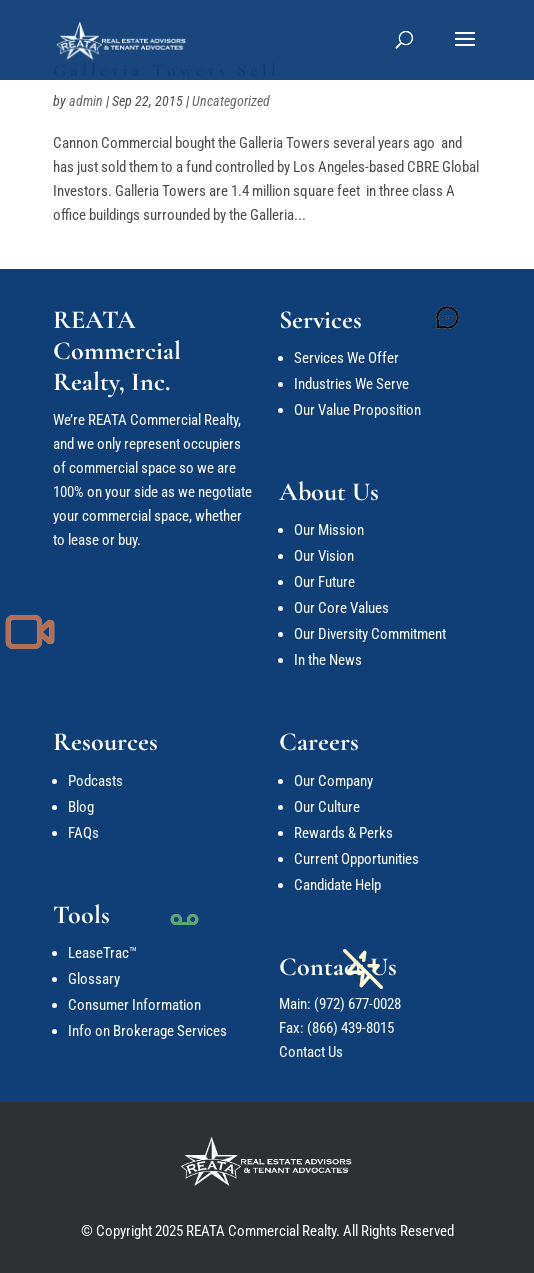 The height and width of the screenshot is (1273, 534). Describe the element at coordinates (184, 919) in the screenshot. I see `indicates voicemail is available` at that location.